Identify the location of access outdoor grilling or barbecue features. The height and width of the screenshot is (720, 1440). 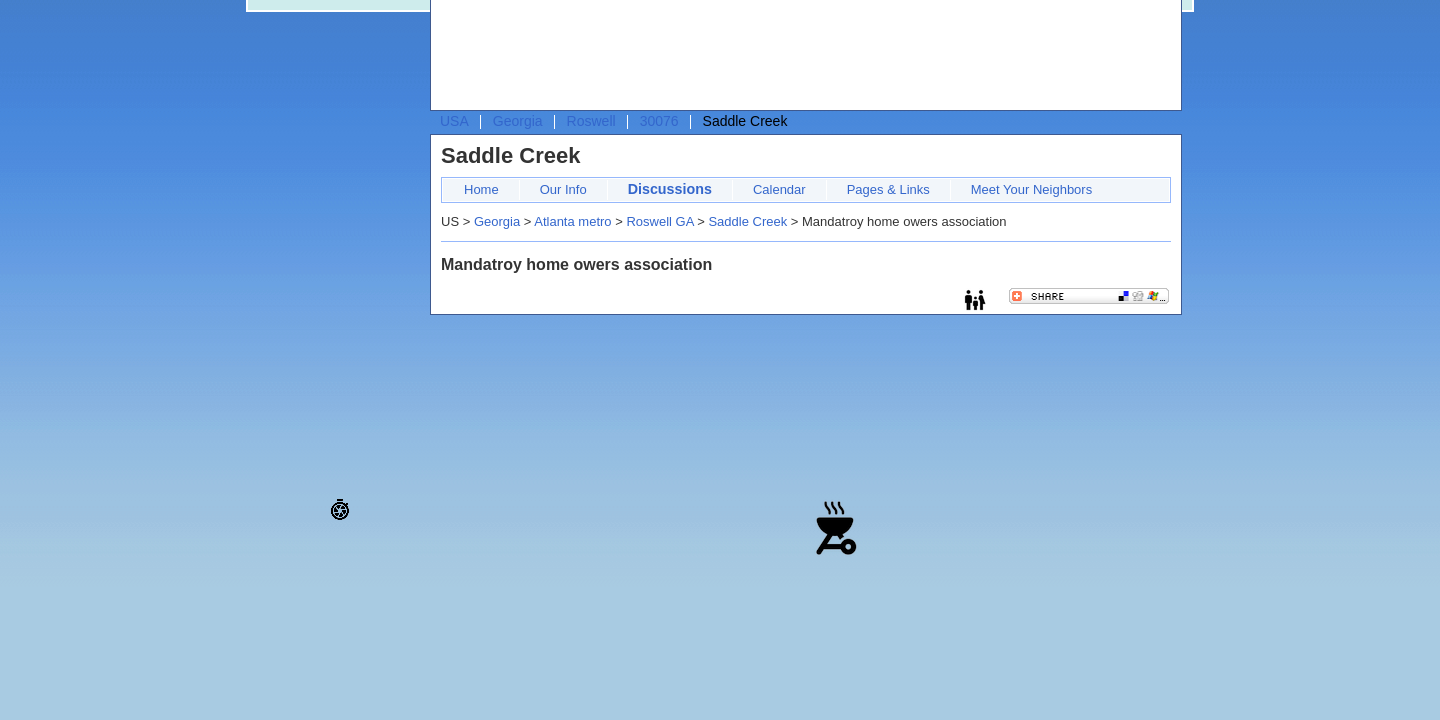
(835, 528).